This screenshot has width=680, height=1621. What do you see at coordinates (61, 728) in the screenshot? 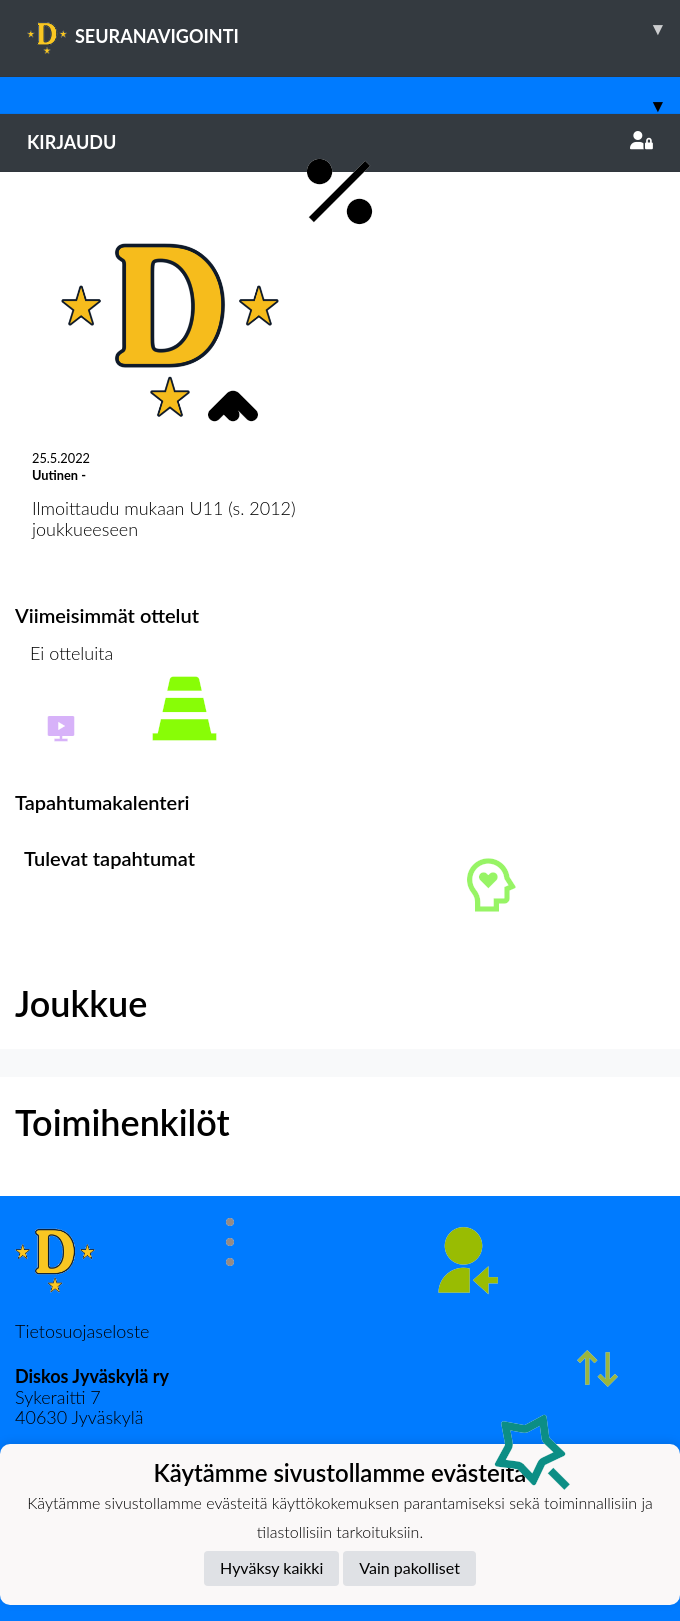
I see `start a presentation slideshow` at bounding box center [61, 728].